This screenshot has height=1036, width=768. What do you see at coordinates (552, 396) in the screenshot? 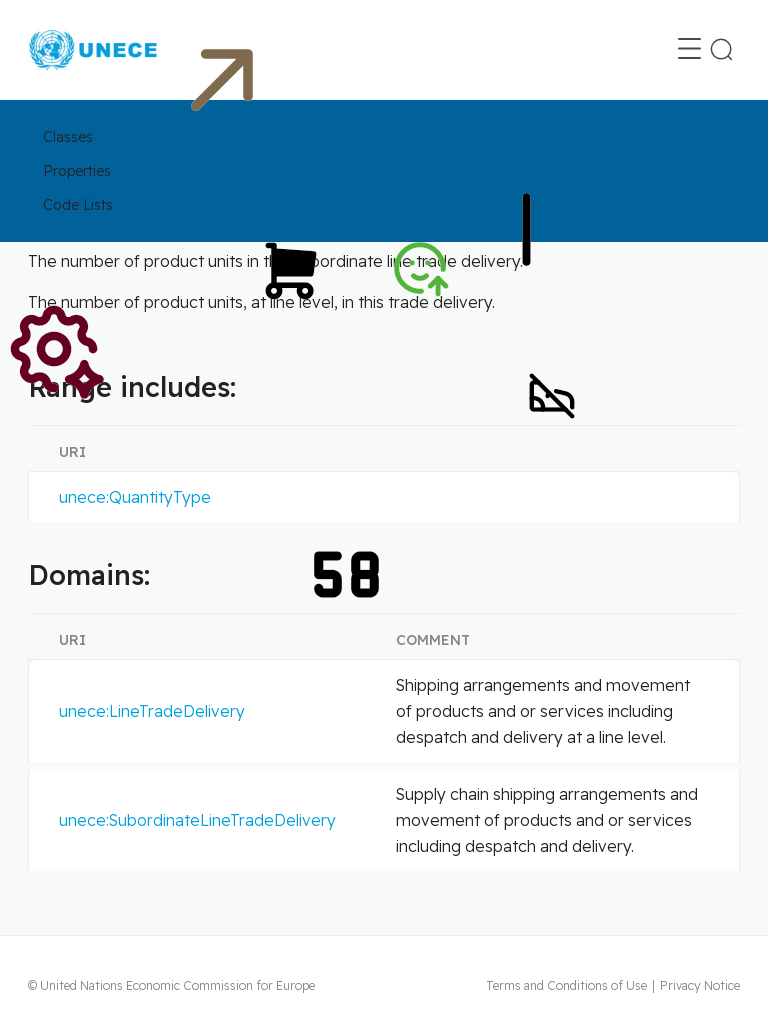
I see `remove footwear required` at bounding box center [552, 396].